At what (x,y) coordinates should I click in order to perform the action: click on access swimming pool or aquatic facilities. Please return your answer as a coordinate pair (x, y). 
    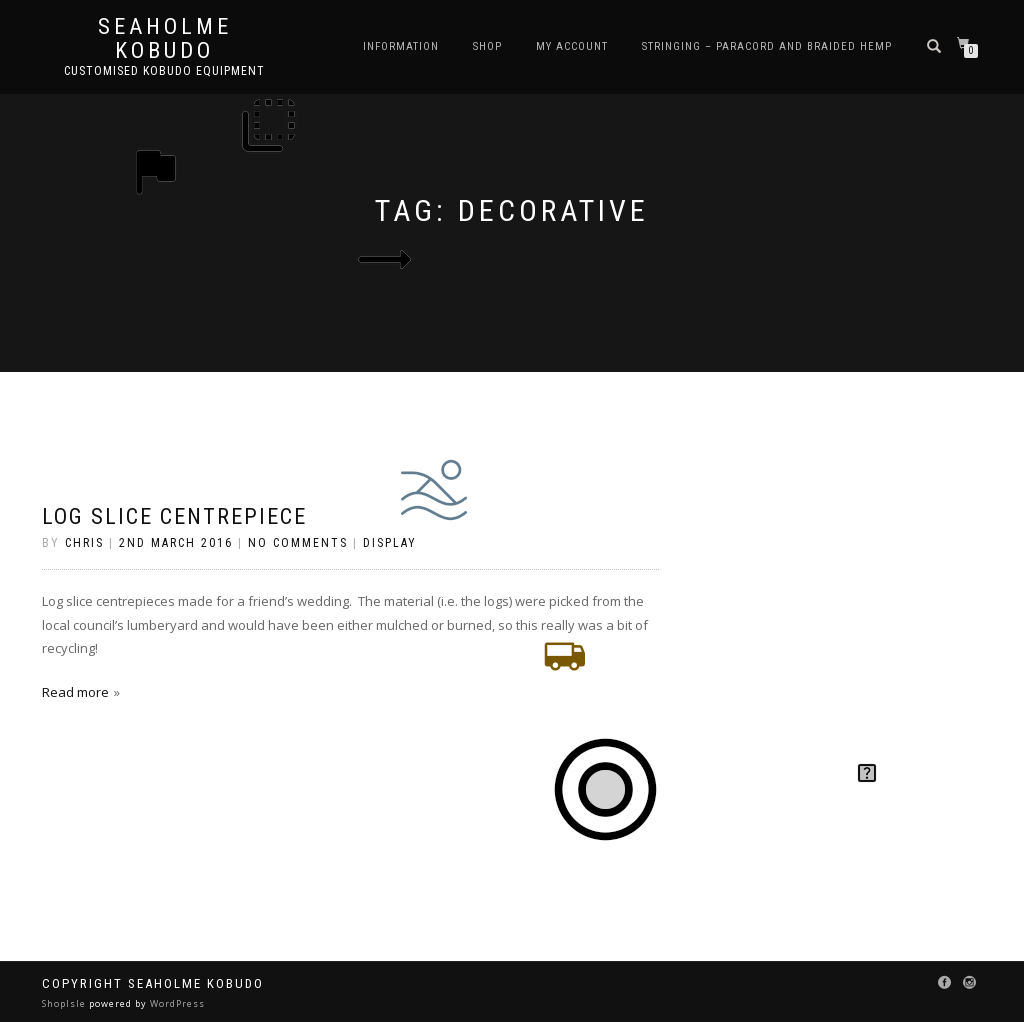
    Looking at the image, I should click on (434, 490).